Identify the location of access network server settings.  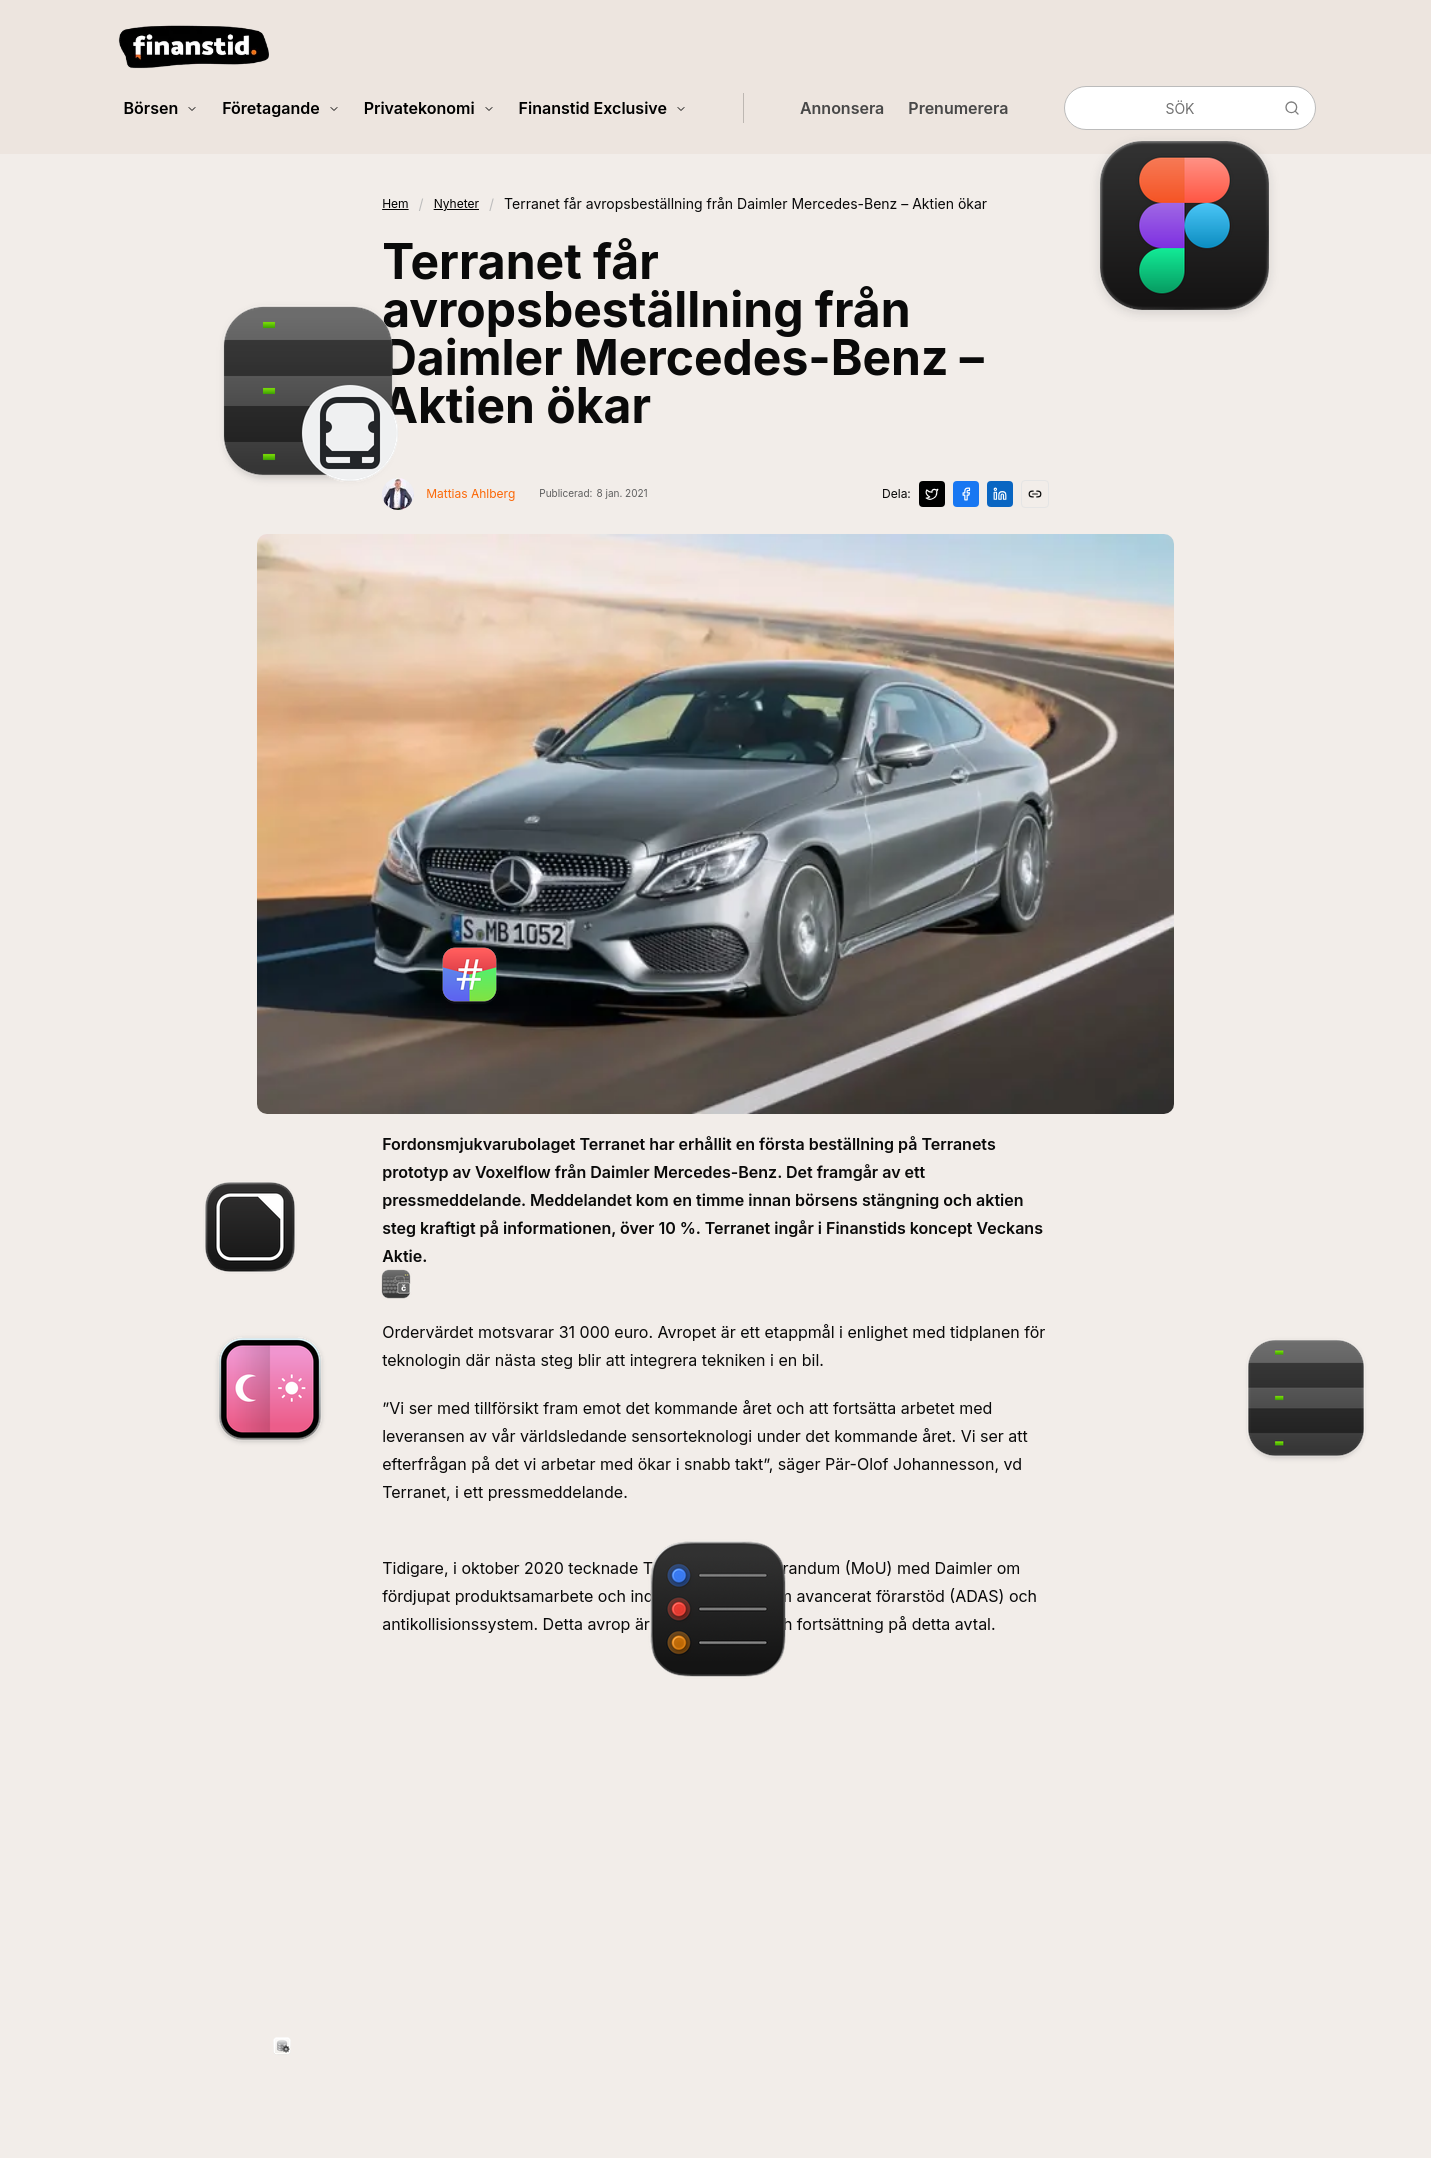
(1306, 1398).